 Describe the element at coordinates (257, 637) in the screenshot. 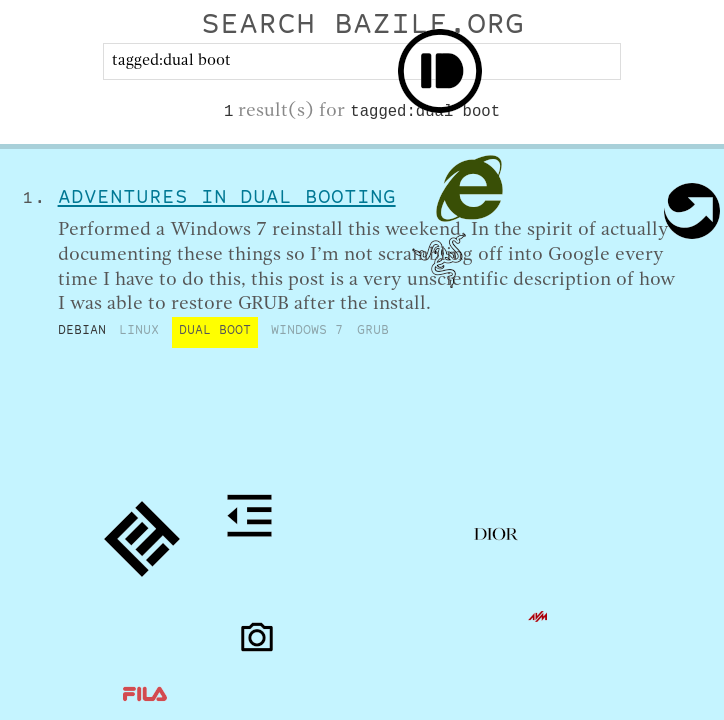

I see `take a photo` at that location.